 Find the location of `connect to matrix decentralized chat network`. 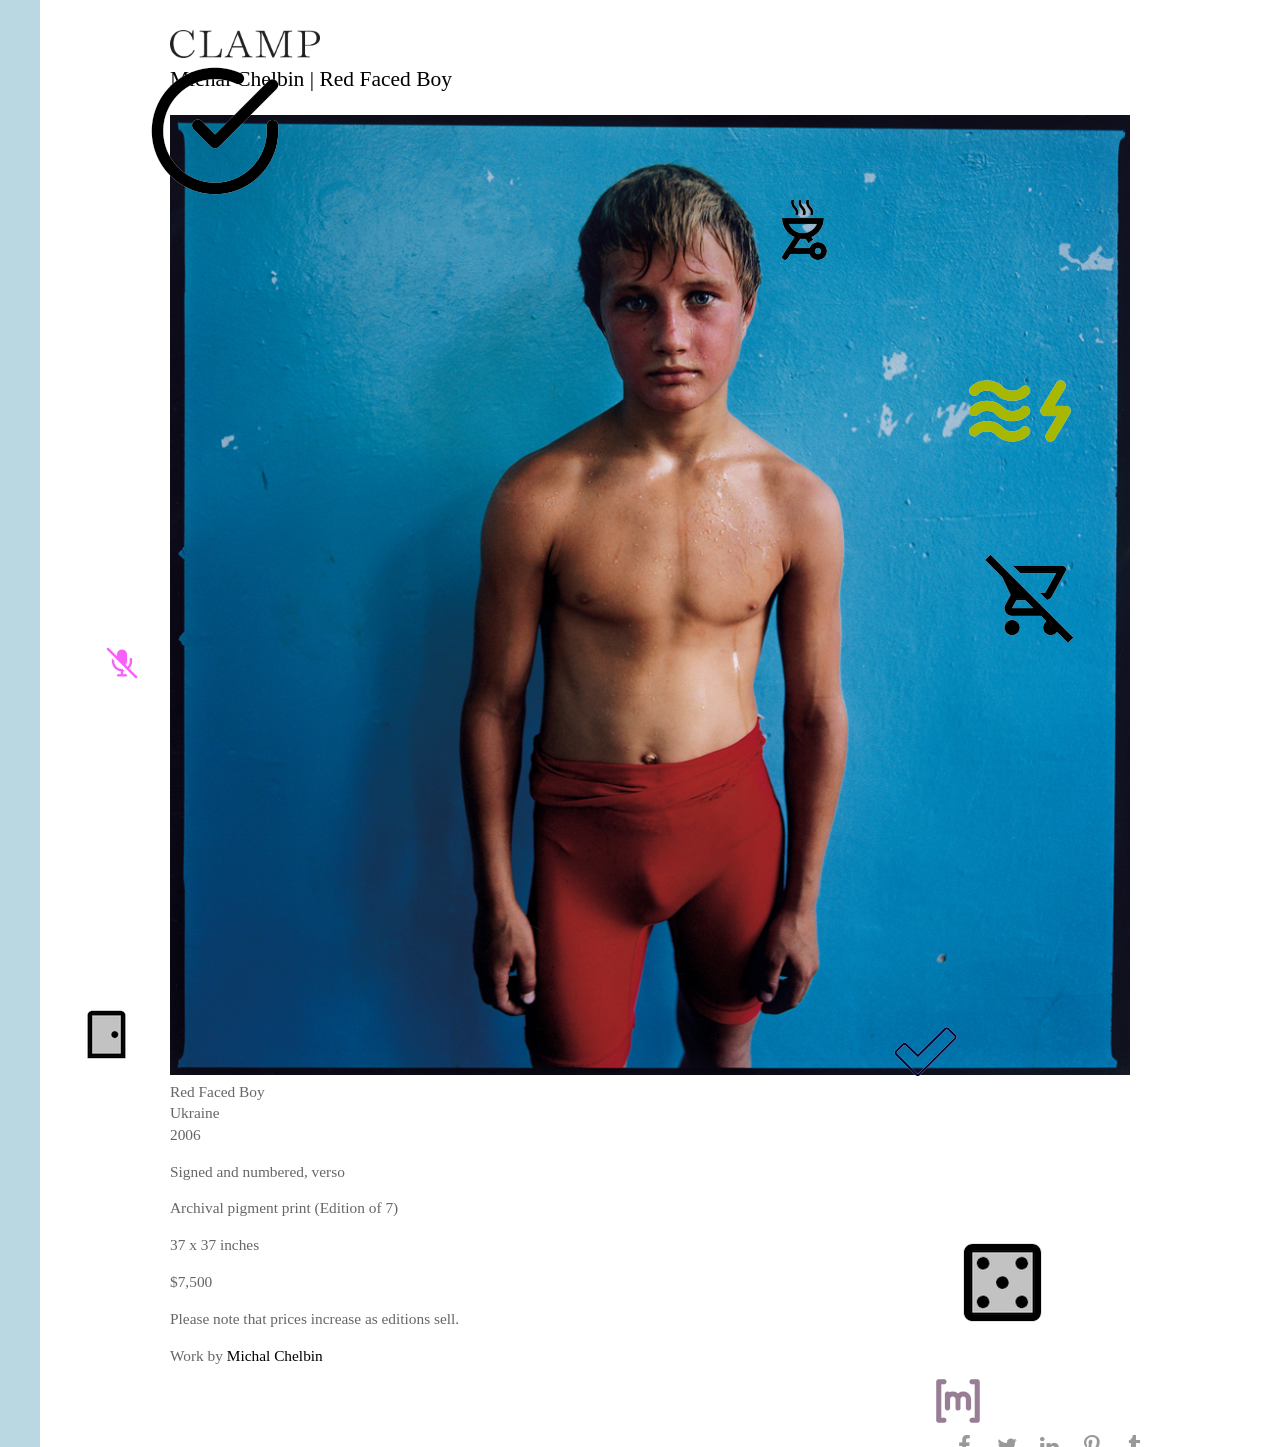

connect to matrix decentralized chat network is located at coordinates (958, 1401).